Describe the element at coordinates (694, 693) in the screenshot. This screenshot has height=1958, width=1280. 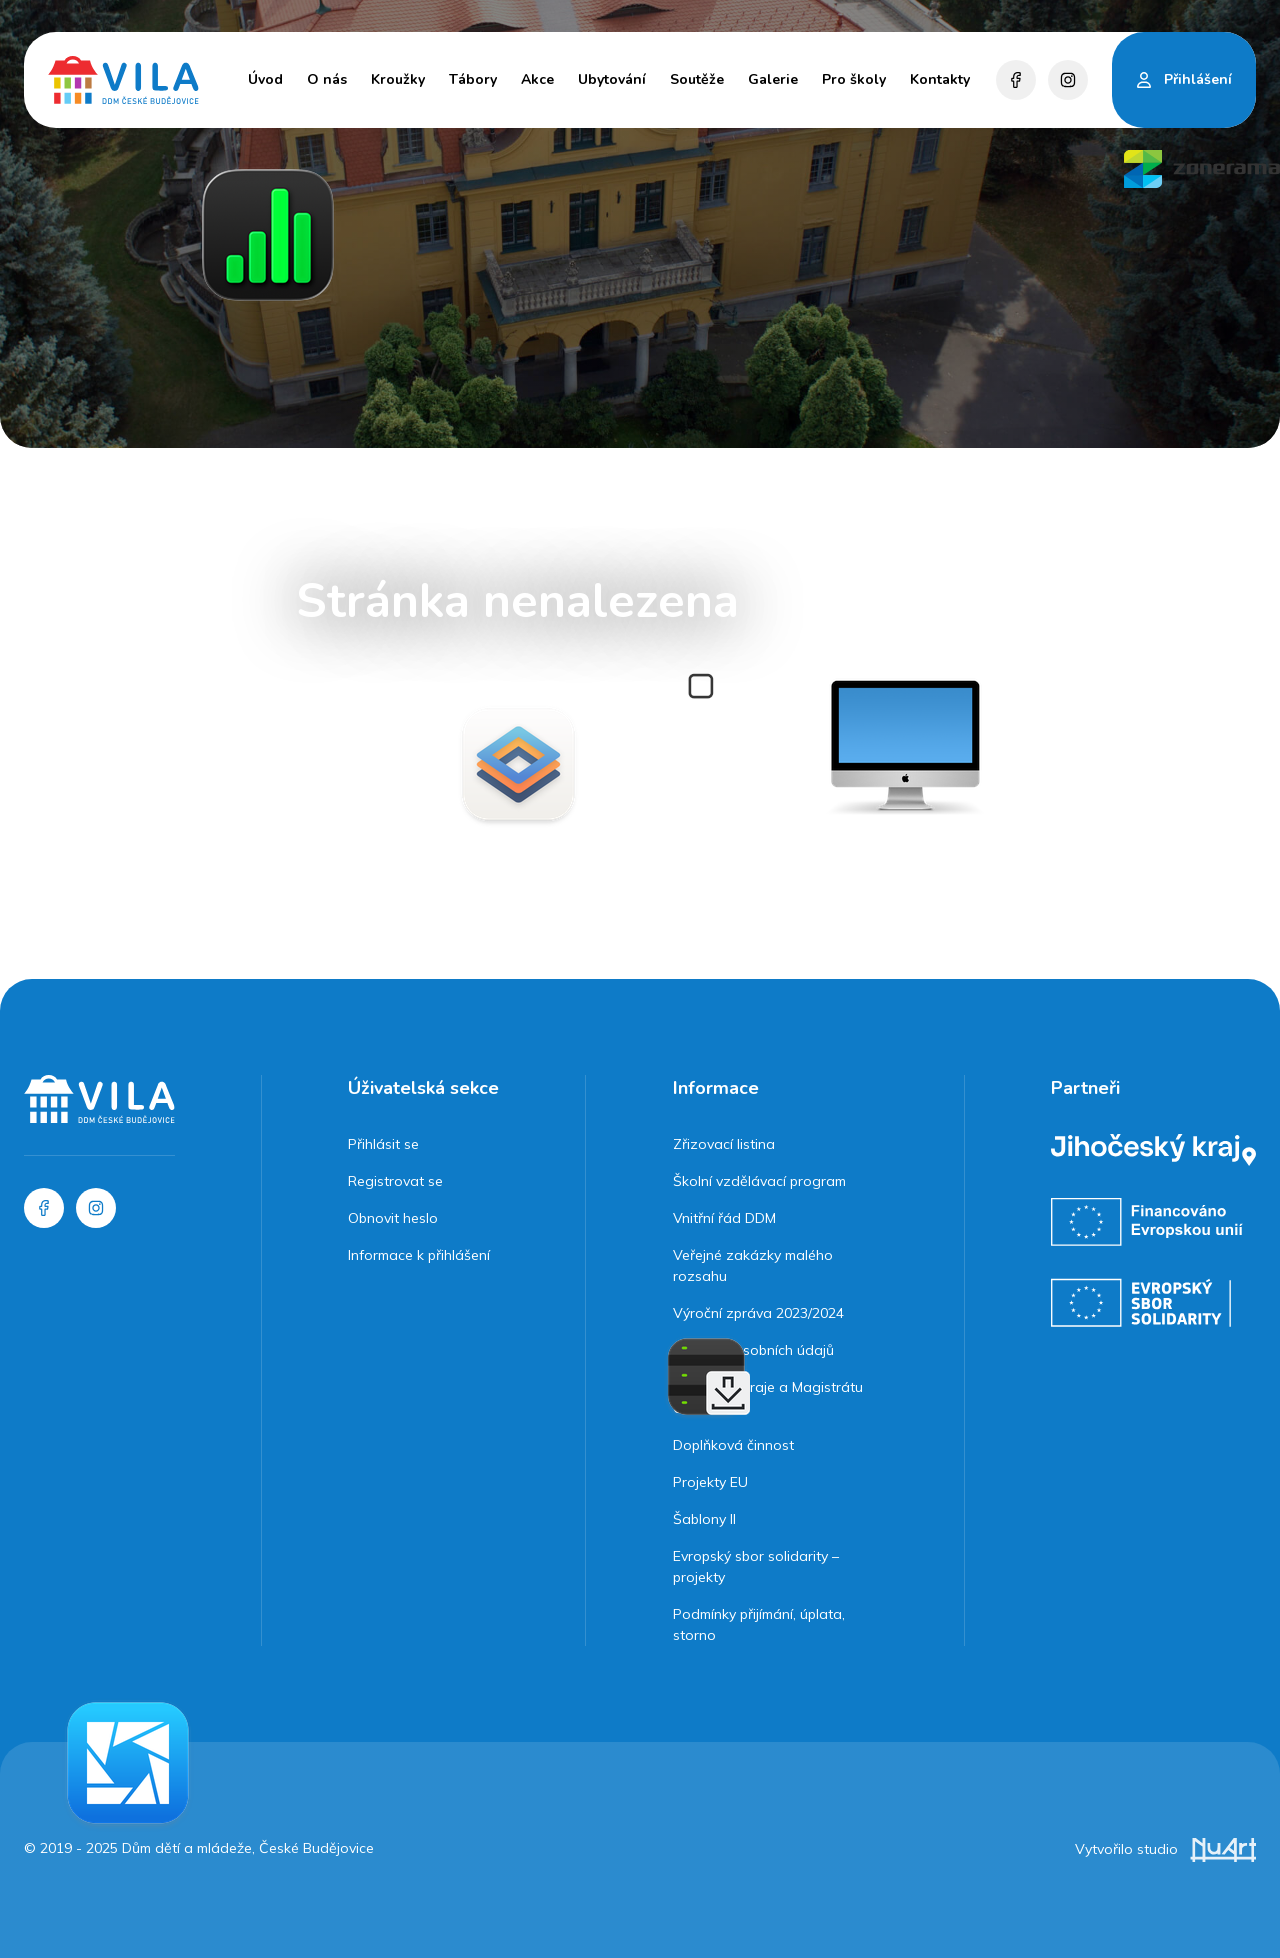
I see `empty checkbox or selection state` at that location.